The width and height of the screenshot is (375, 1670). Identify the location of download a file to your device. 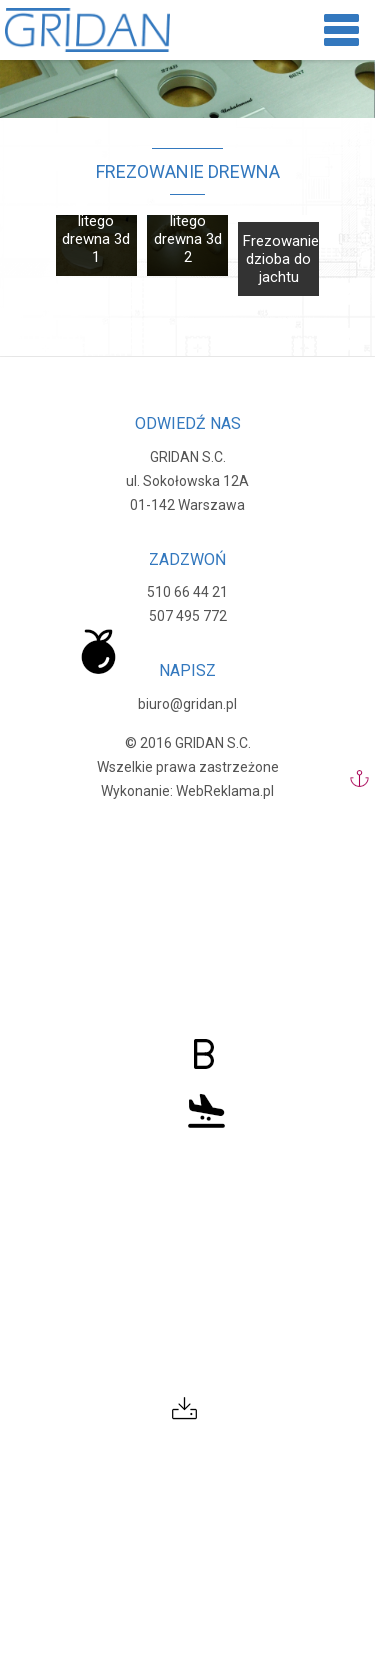
(184, 1409).